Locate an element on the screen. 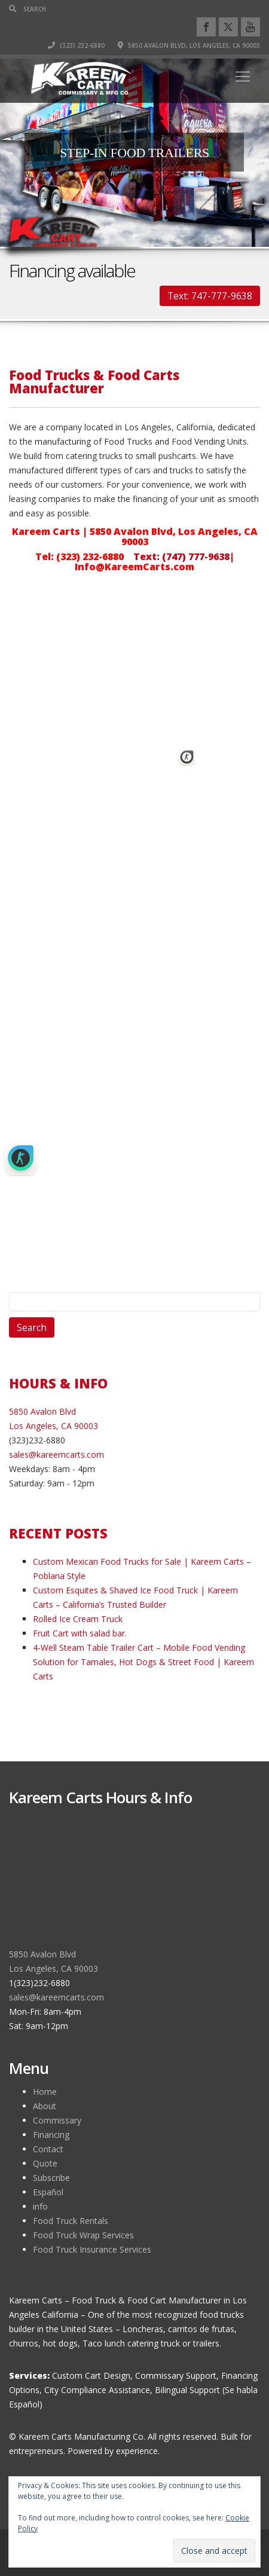 The image size is (269, 2576). launch counter-strike: global offensive is located at coordinates (187, 757).